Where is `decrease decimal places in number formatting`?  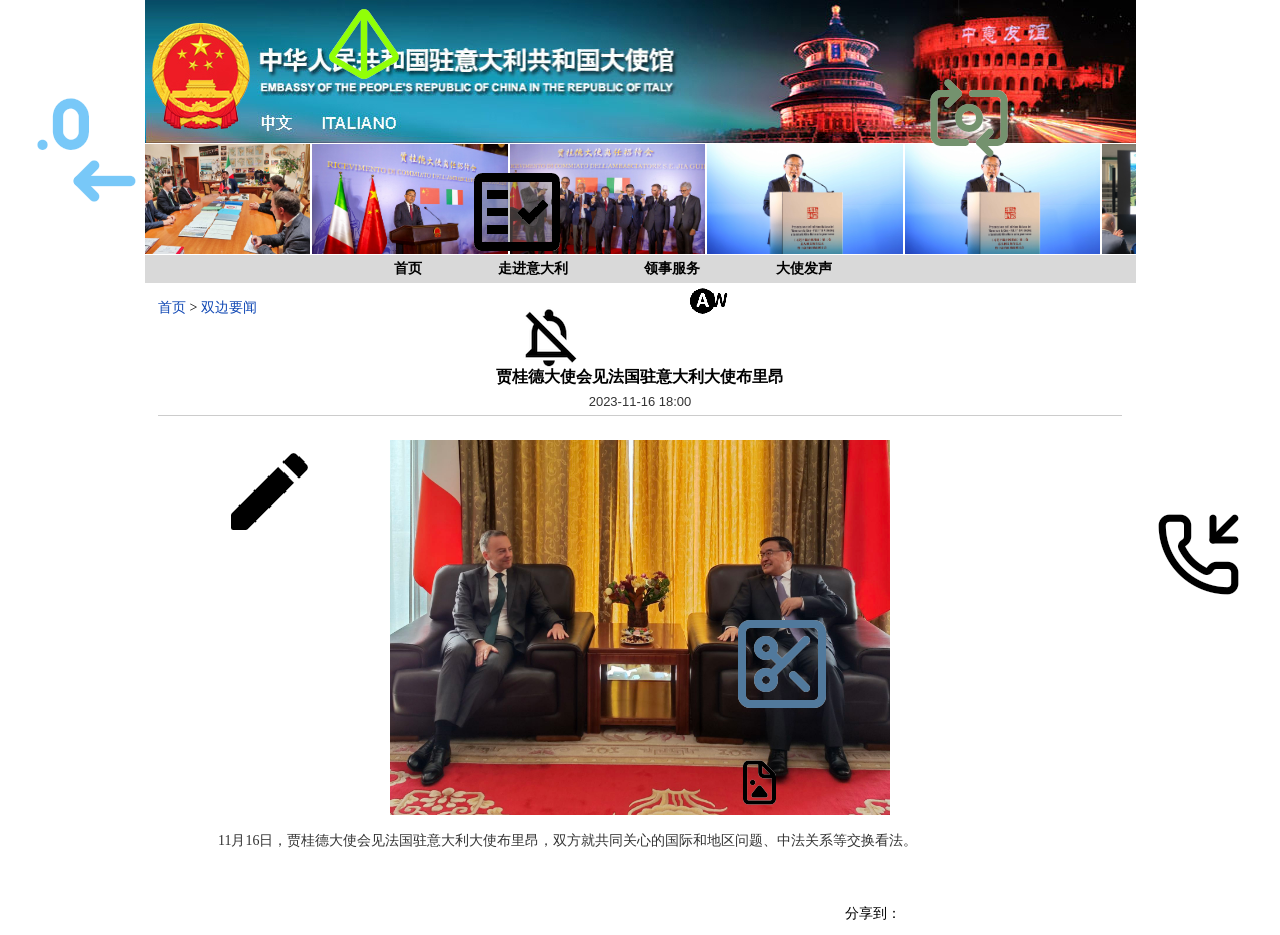 decrease decimal places in number formatting is located at coordinates (89, 150).